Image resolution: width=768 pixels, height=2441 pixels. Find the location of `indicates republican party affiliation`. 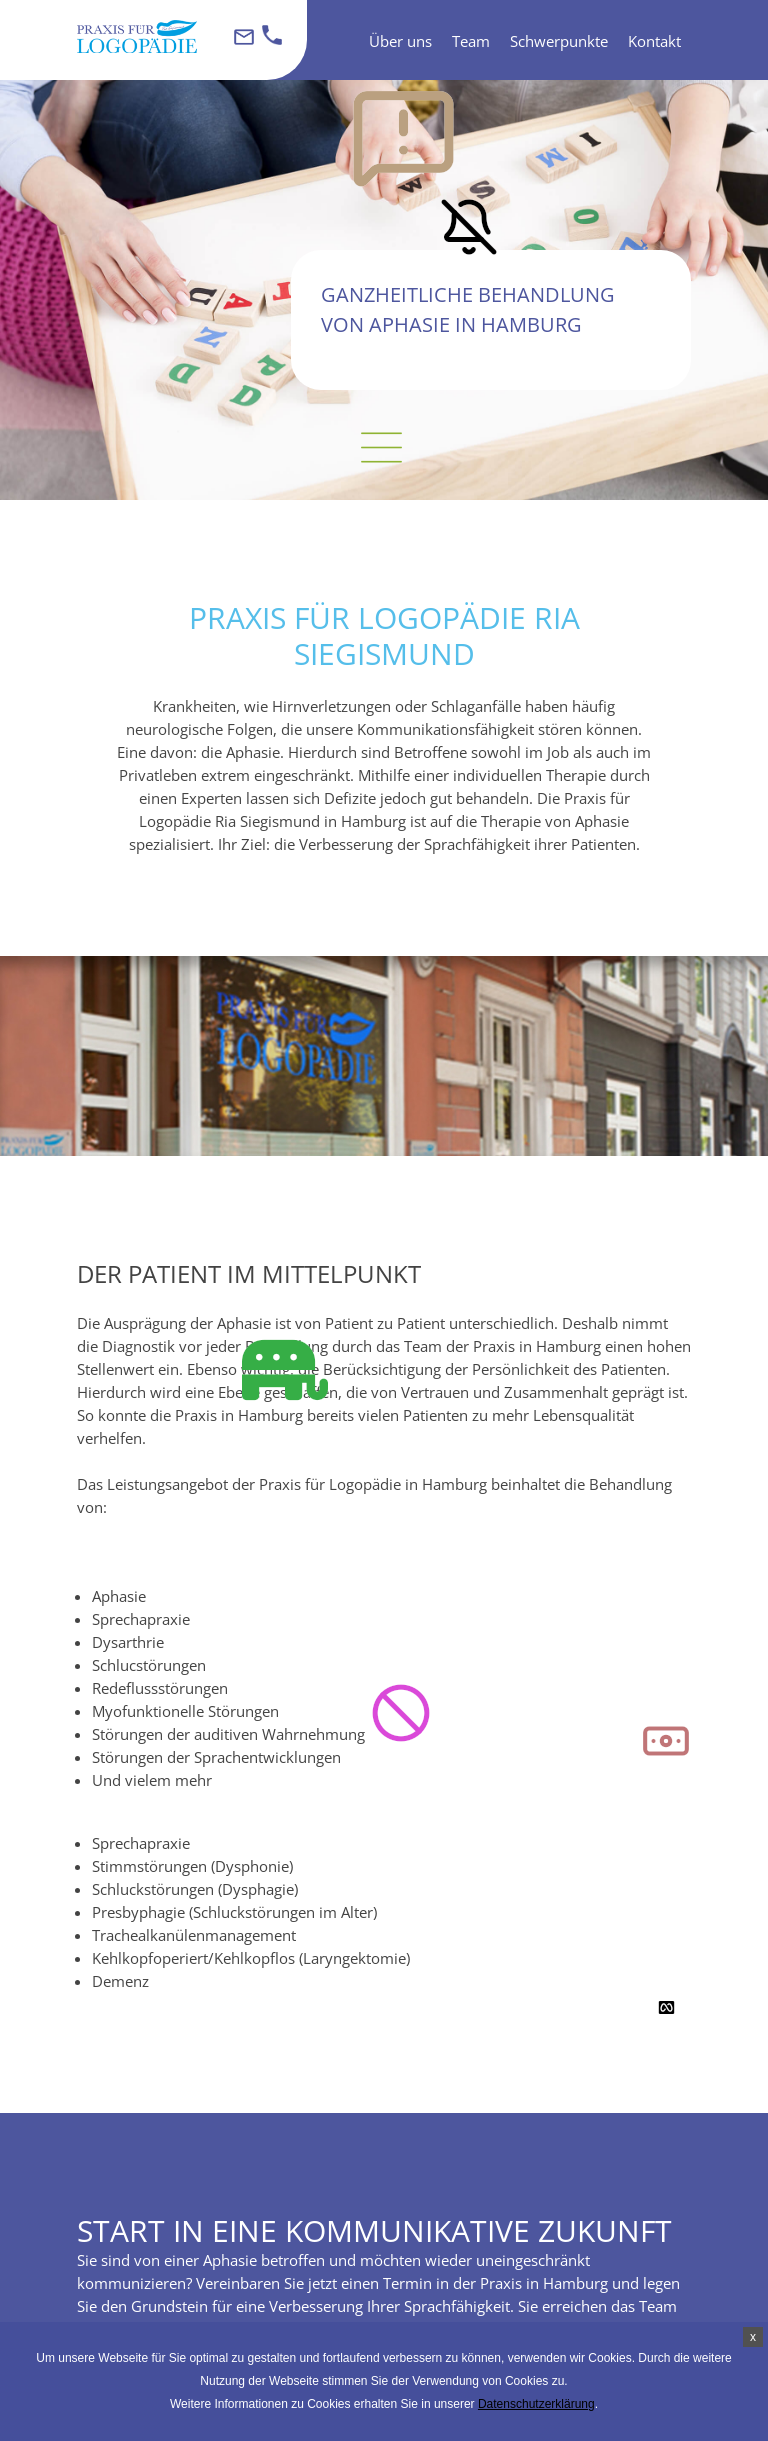

indicates republican party affiliation is located at coordinates (285, 1370).